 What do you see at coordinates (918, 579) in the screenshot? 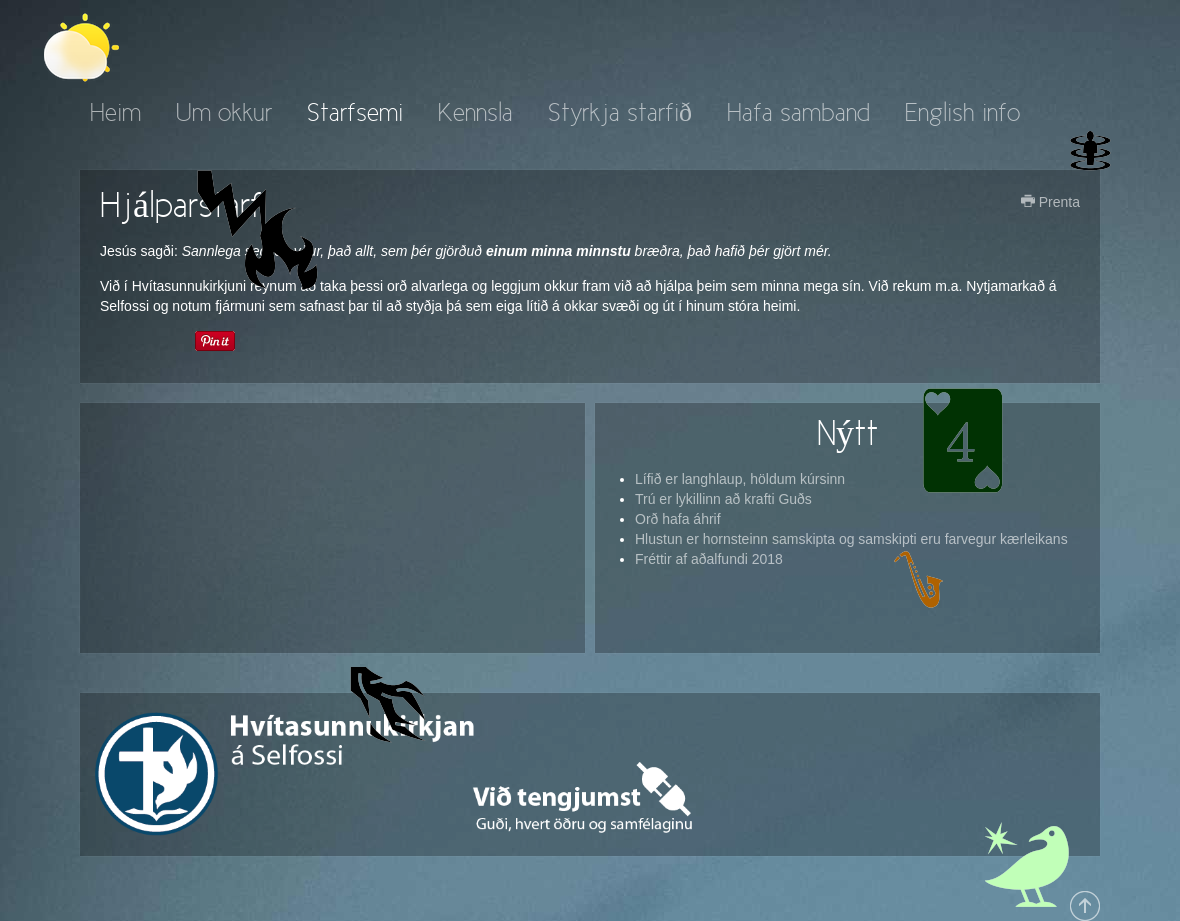
I see `browse jazz or instrumental music` at bounding box center [918, 579].